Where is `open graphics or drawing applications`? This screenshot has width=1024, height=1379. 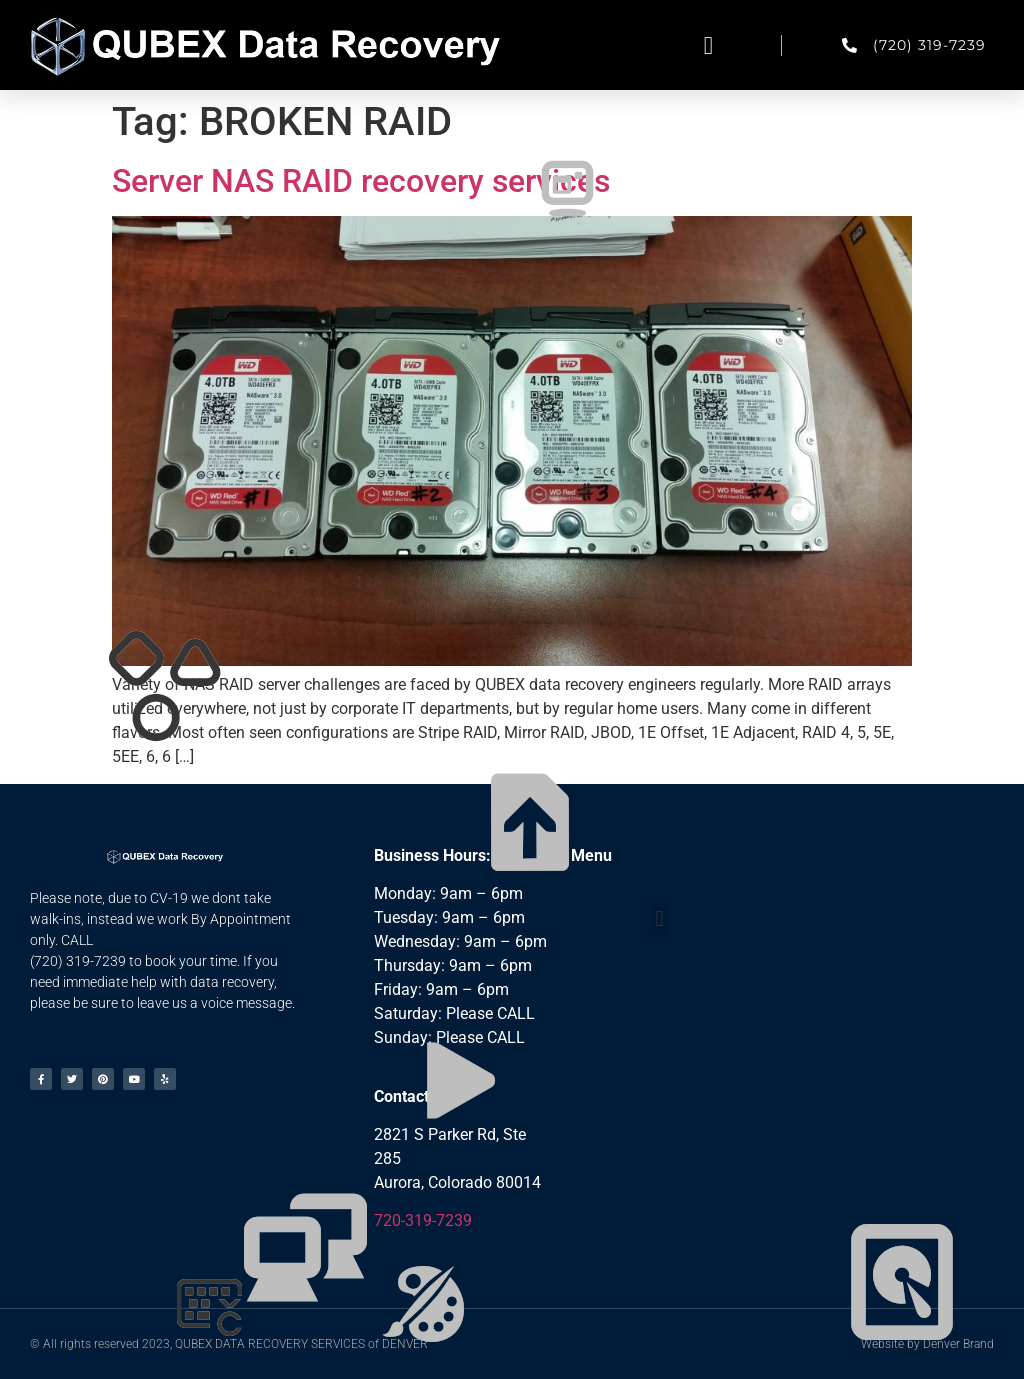
open graphics or drawing applications is located at coordinates (423, 1306).